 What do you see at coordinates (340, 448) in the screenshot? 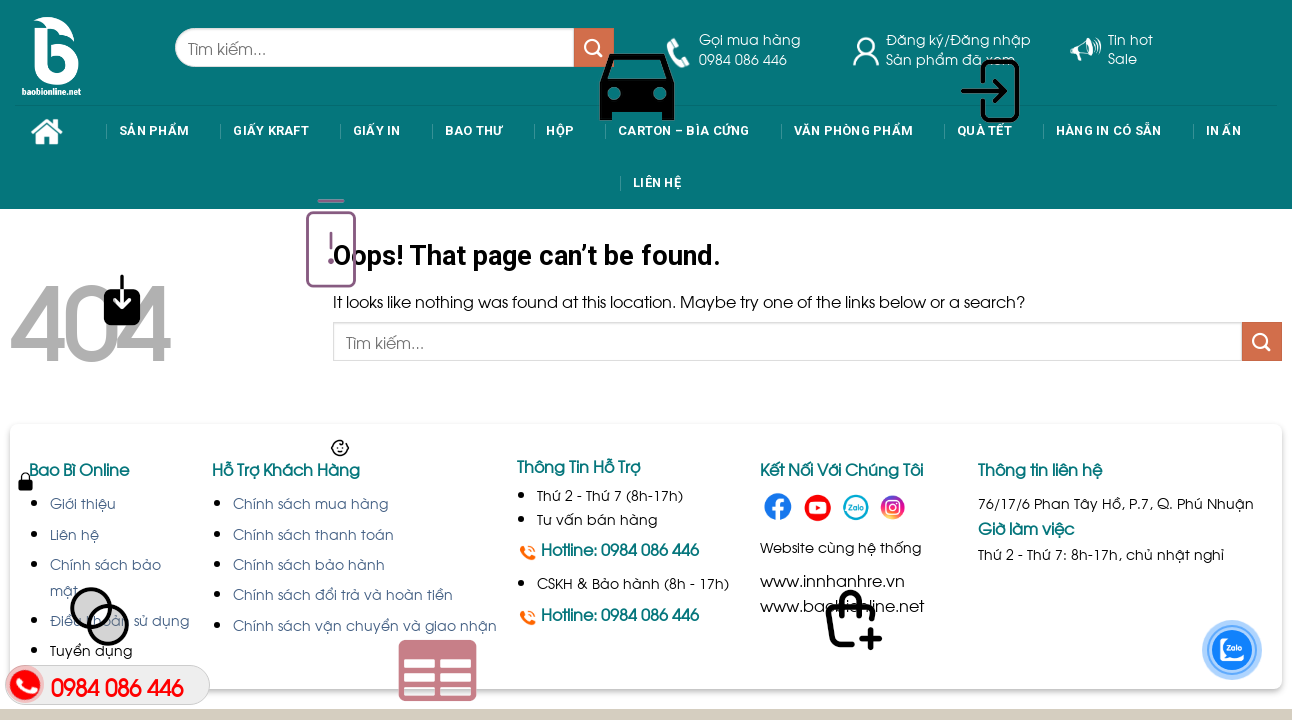
I see `access parental or child-friendly mode` at bounding box center [340, 448].